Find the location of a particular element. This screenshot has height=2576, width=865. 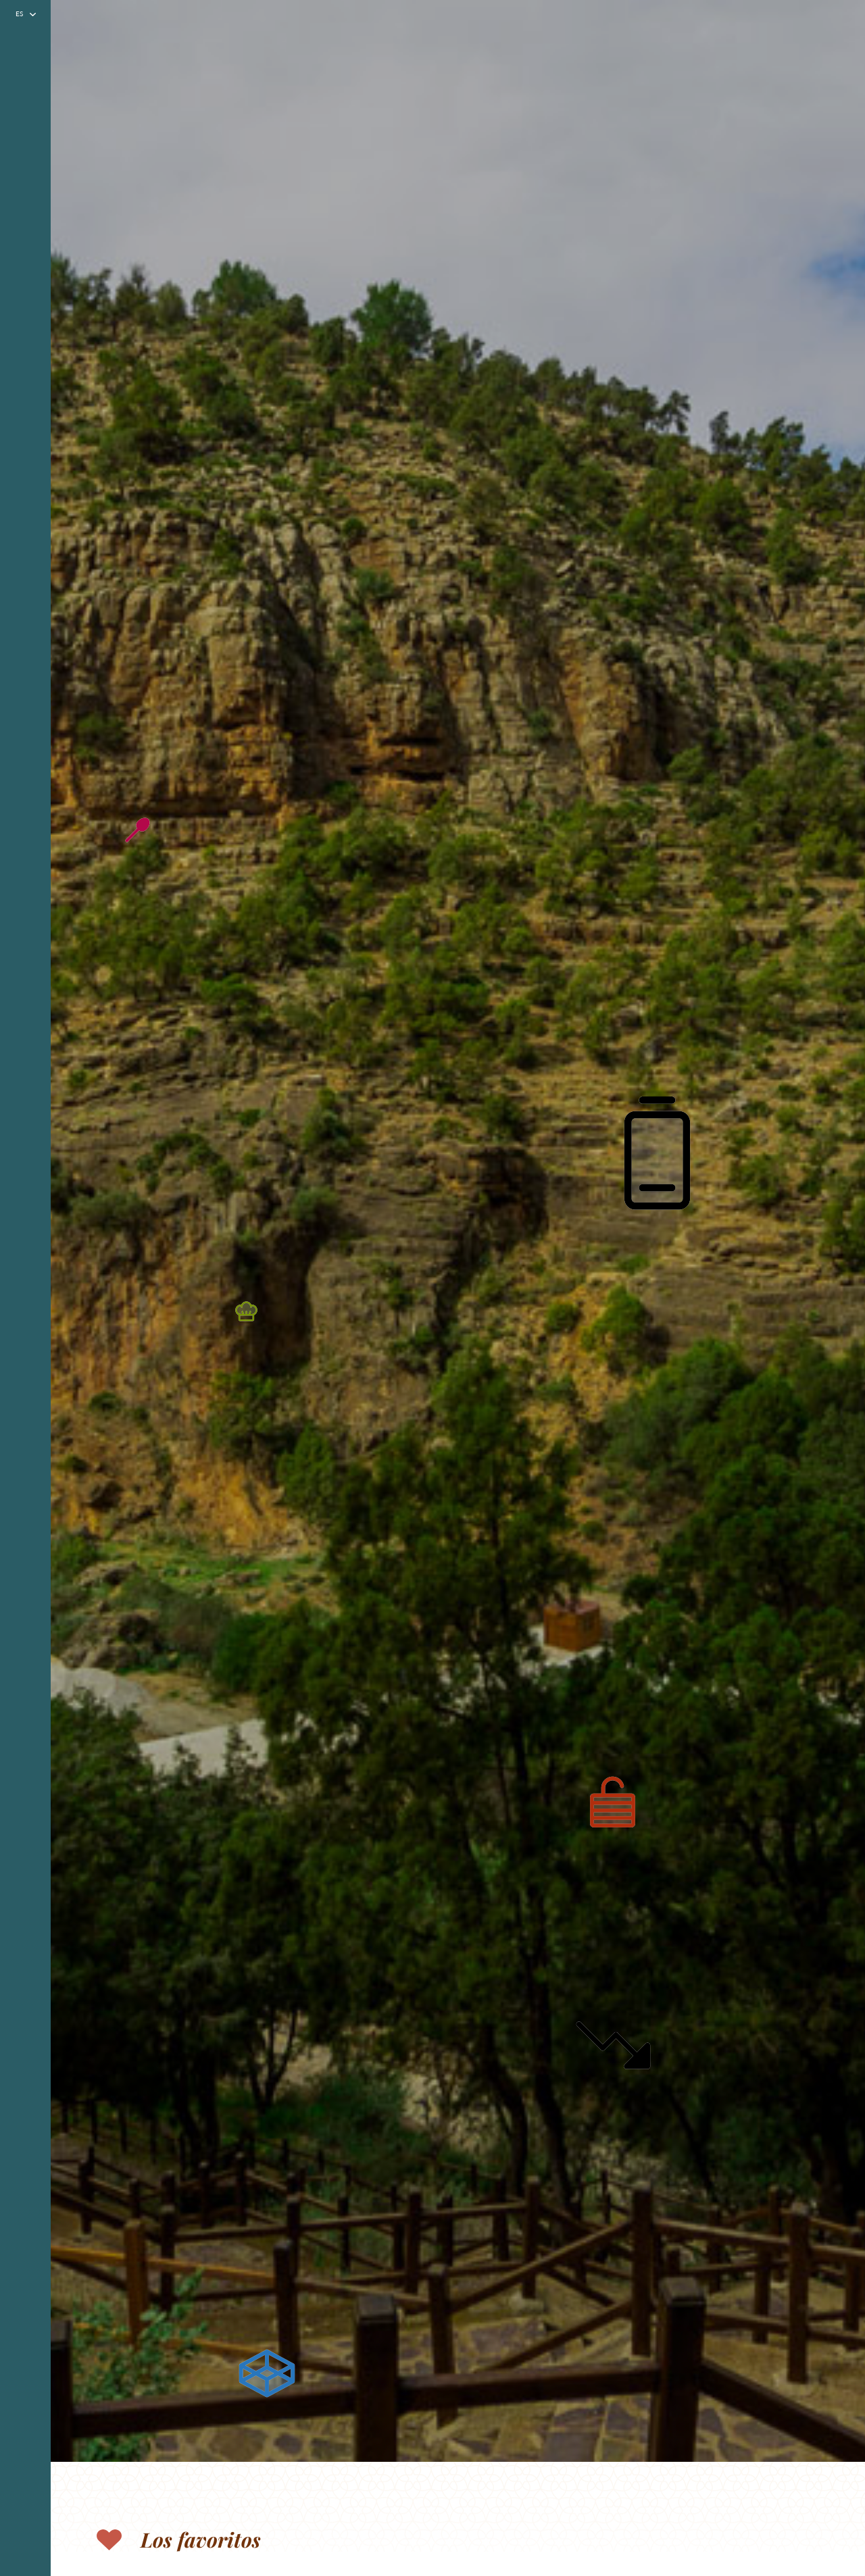

indicates an unlocked or unsecured state is located at coordinates (612, 1804).